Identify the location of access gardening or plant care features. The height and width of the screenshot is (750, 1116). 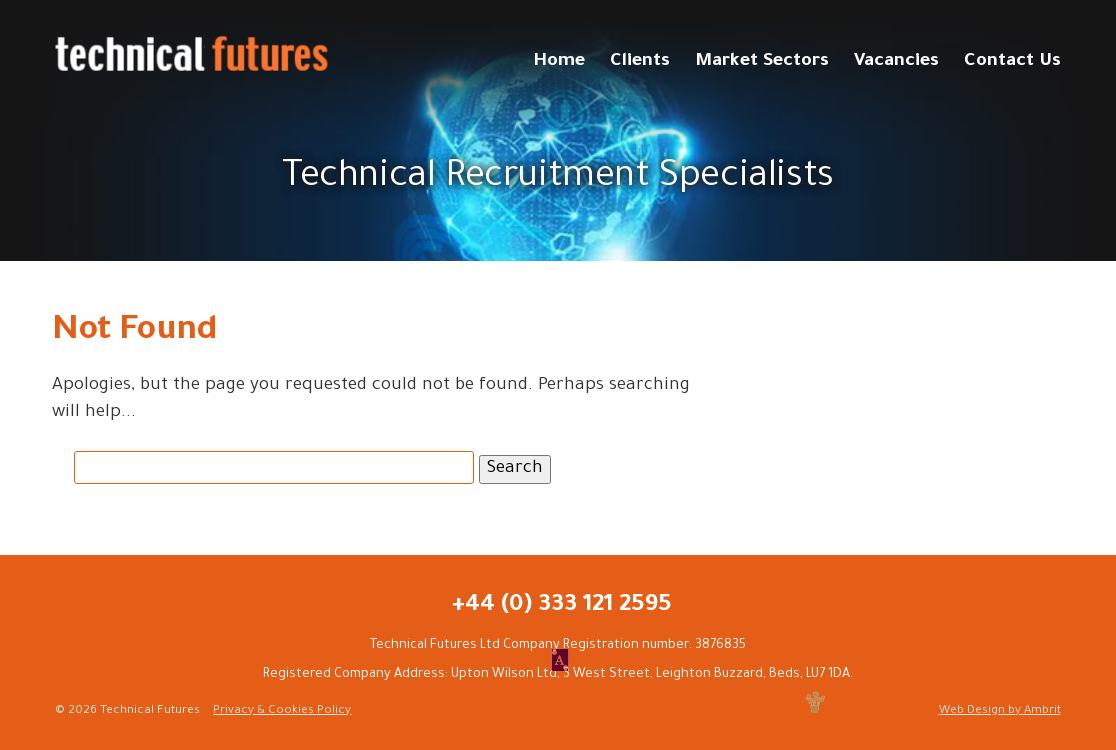
(815, 702).